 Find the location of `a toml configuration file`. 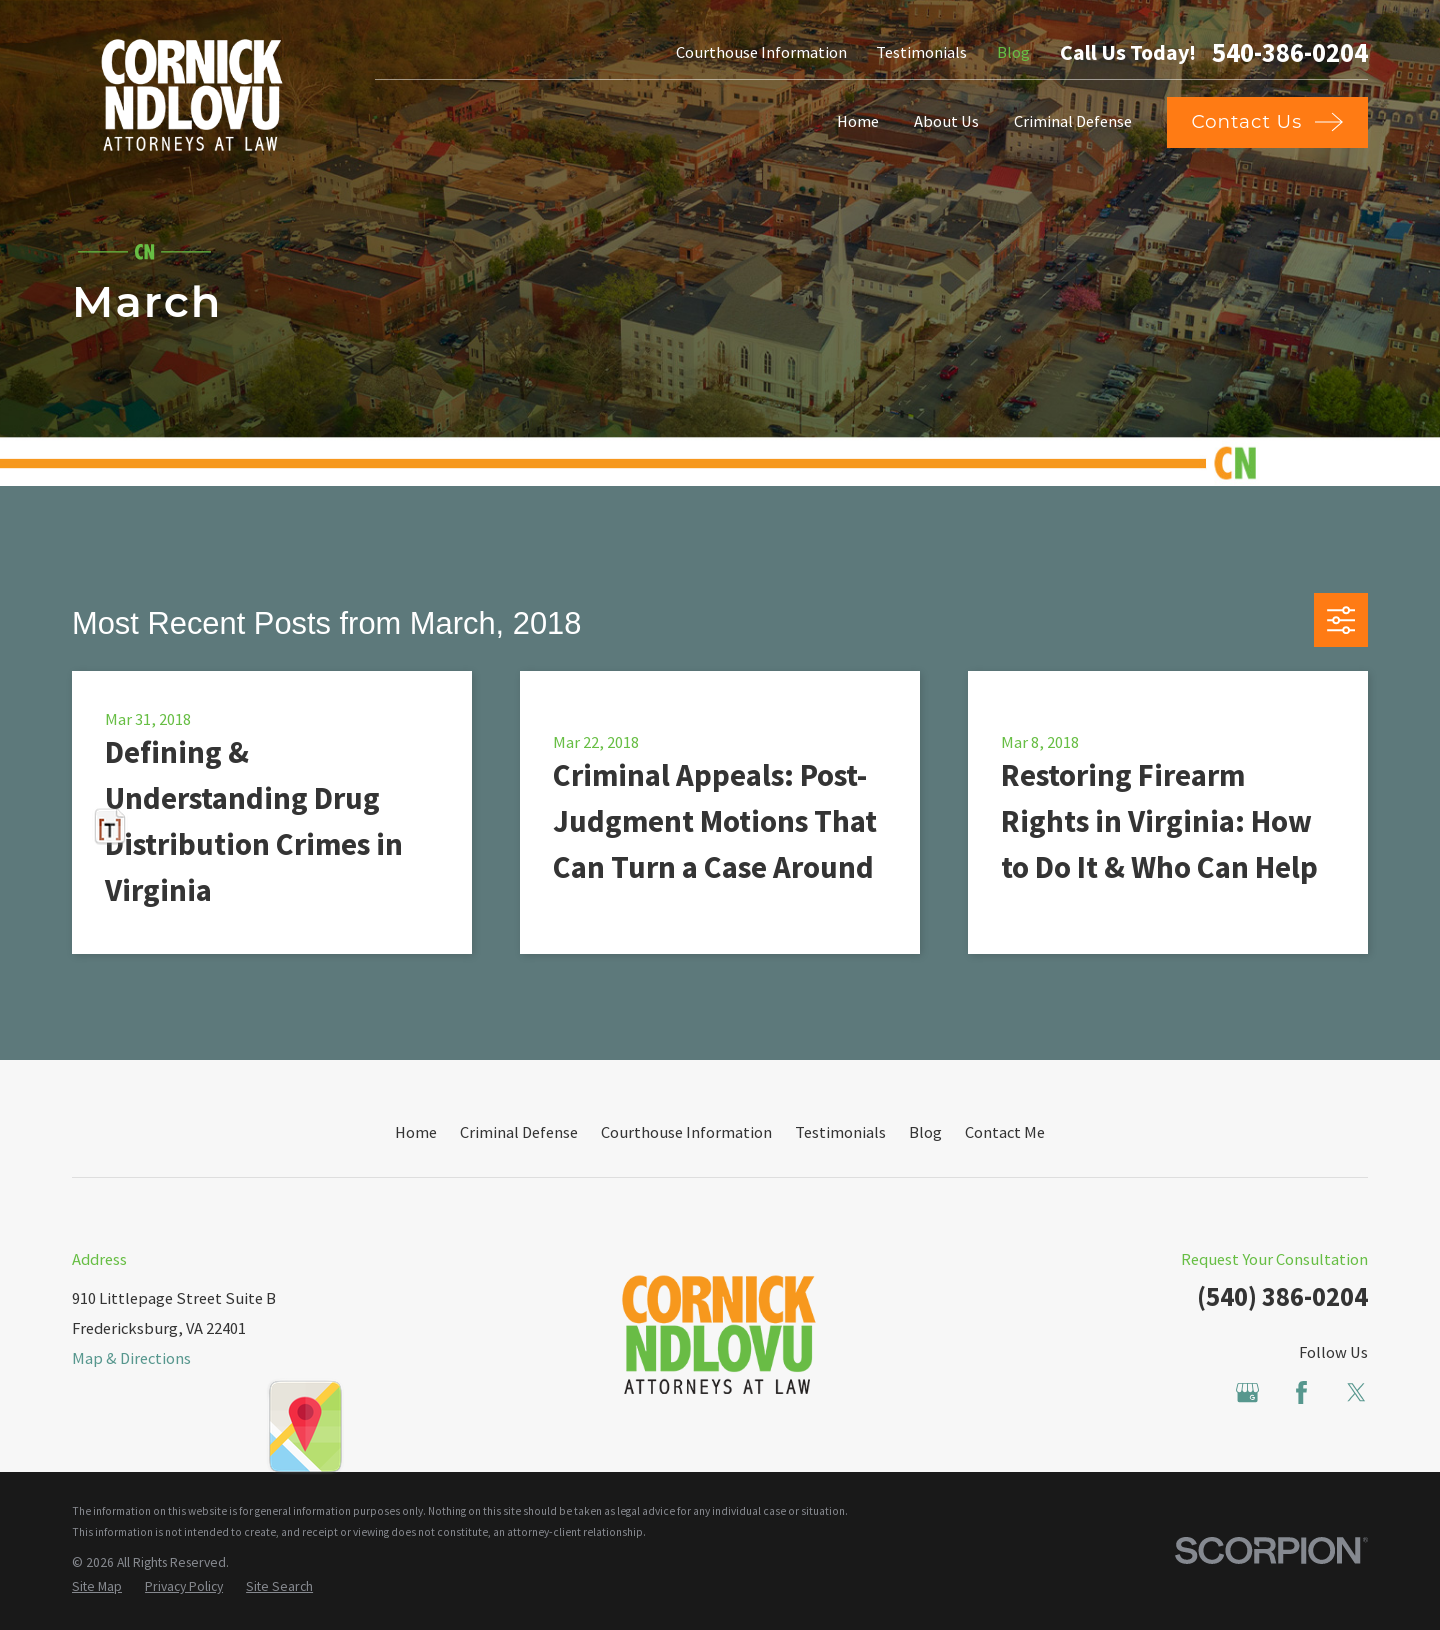

a toml configuration file is located at coordinates (110, 826).